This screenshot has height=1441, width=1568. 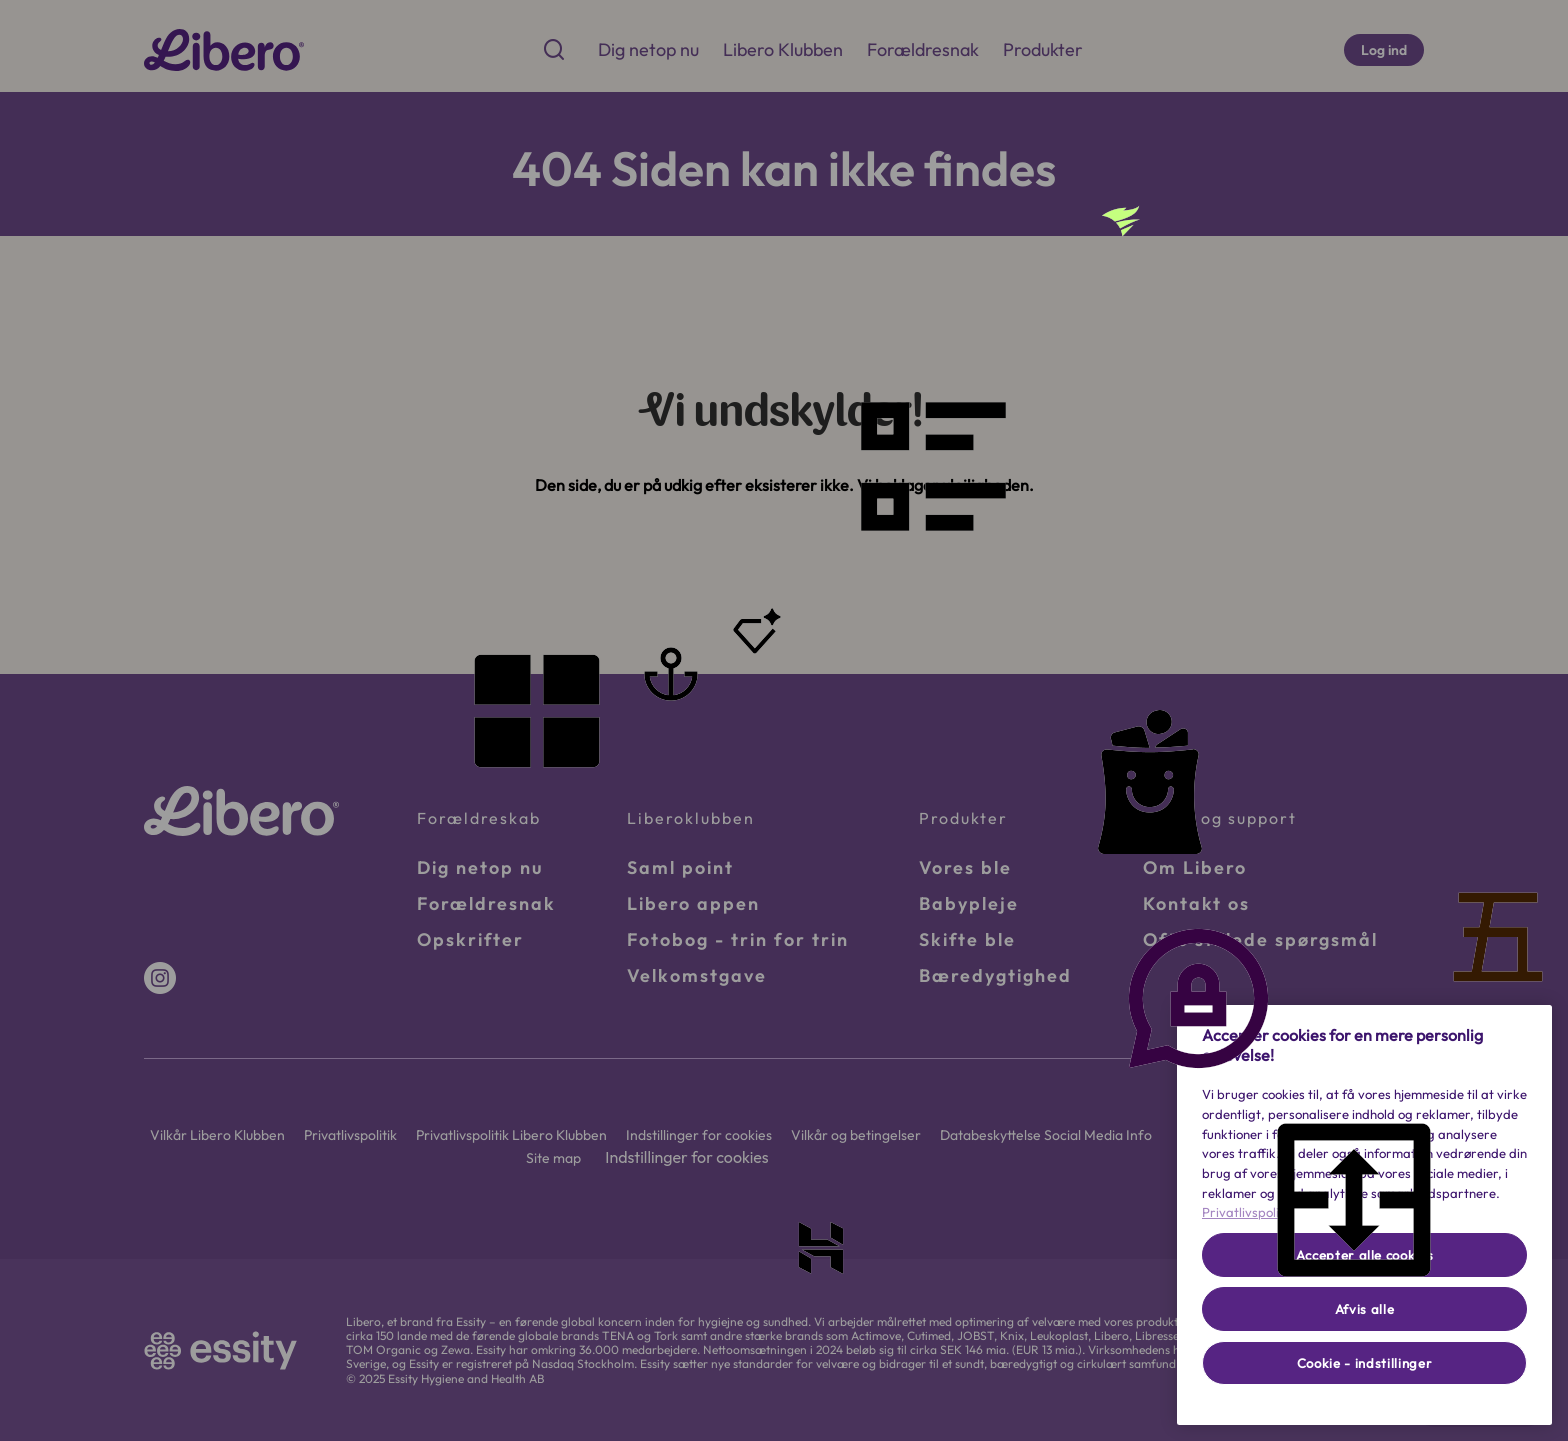 I want to click on set a fixed anchor point on the map, so click(x=671, y=674).